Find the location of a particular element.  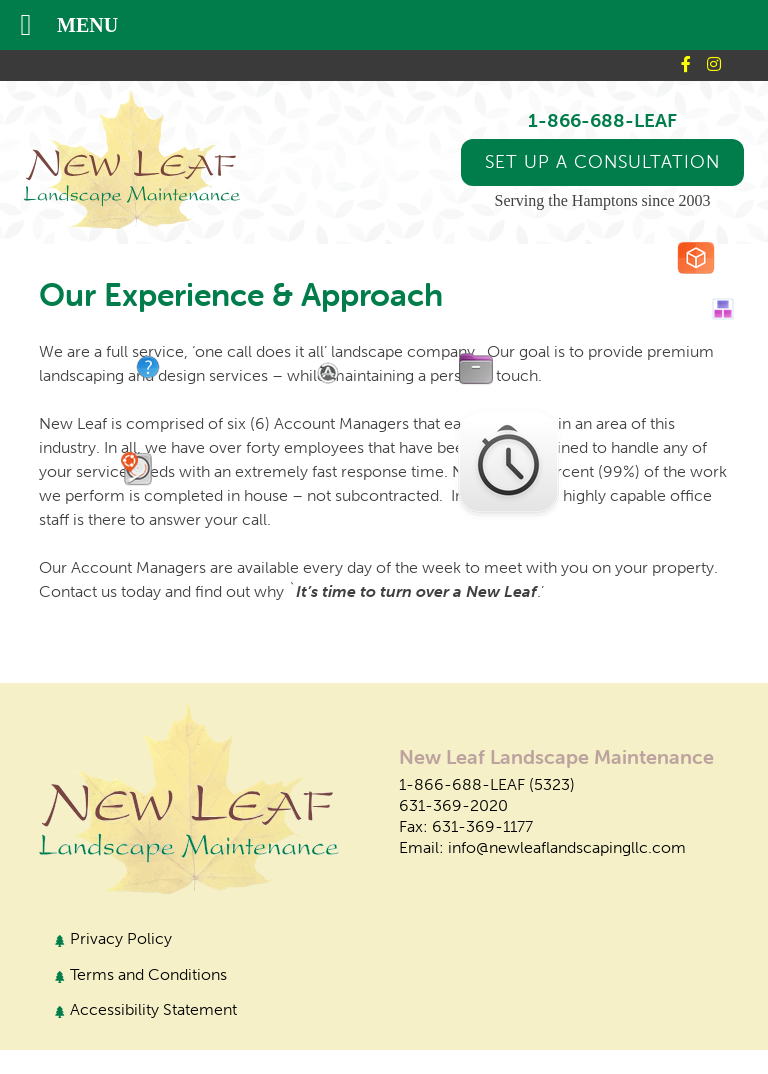

open help center or documentation is located at coordinates (148, 367).